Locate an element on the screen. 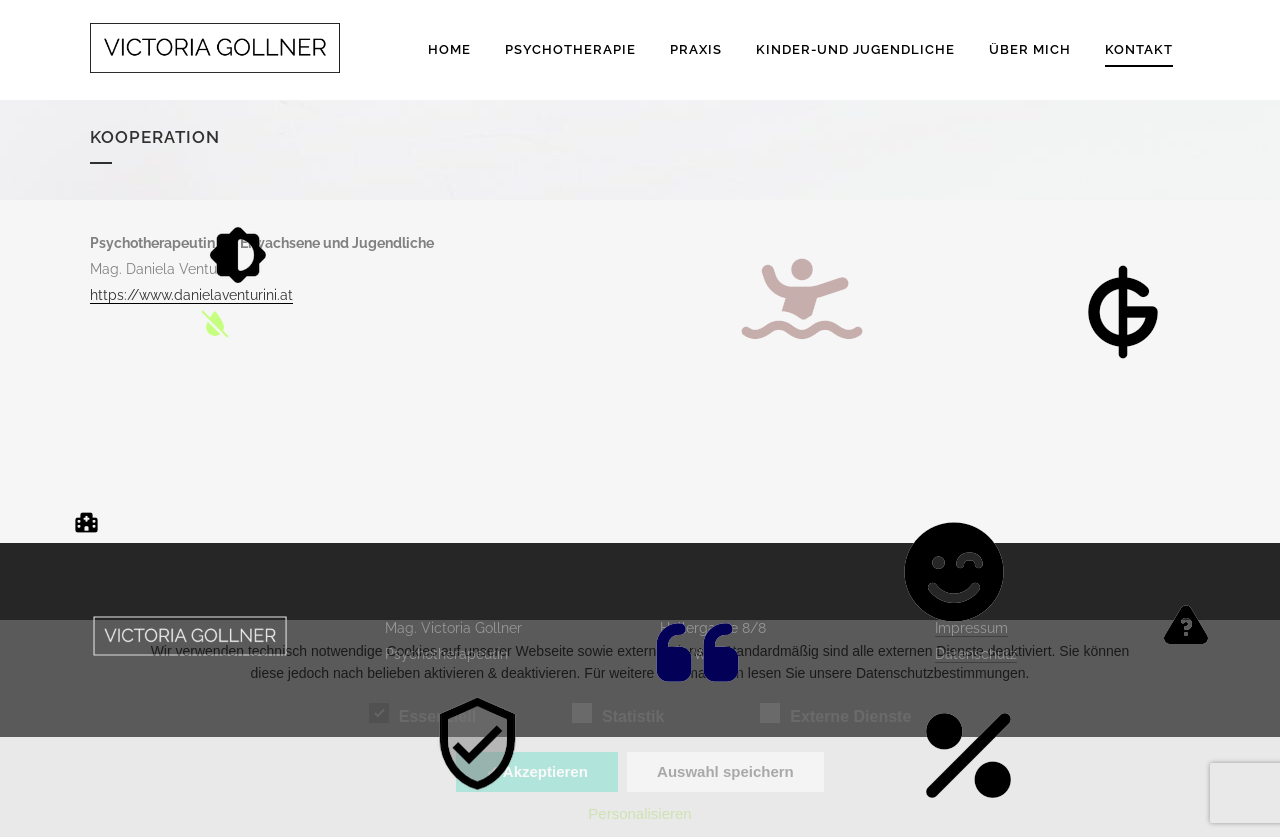  indicates water safety or drowning hazard warning is located at coordinates (802, 302).